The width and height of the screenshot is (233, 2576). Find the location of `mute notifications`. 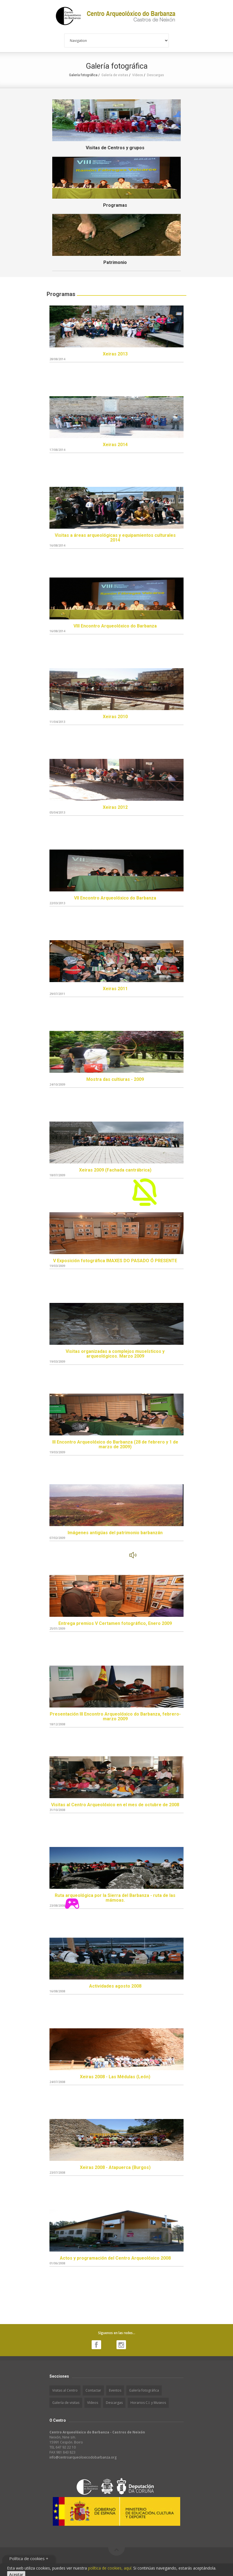

mute notifications is located at coordinates (145, 1192).